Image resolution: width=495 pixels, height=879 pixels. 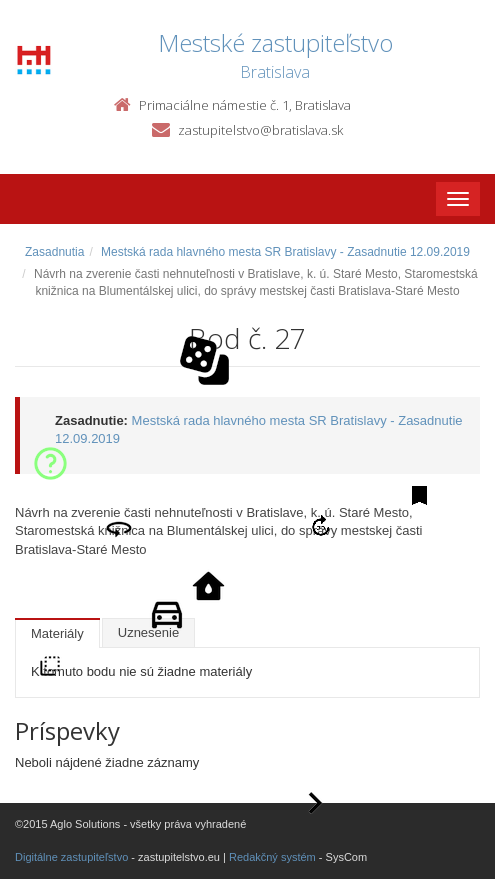 What do you see at coordinates (321, 526) in the screenshot?
I see `skip forward 30 seconds` at bounding box center [321, 526].